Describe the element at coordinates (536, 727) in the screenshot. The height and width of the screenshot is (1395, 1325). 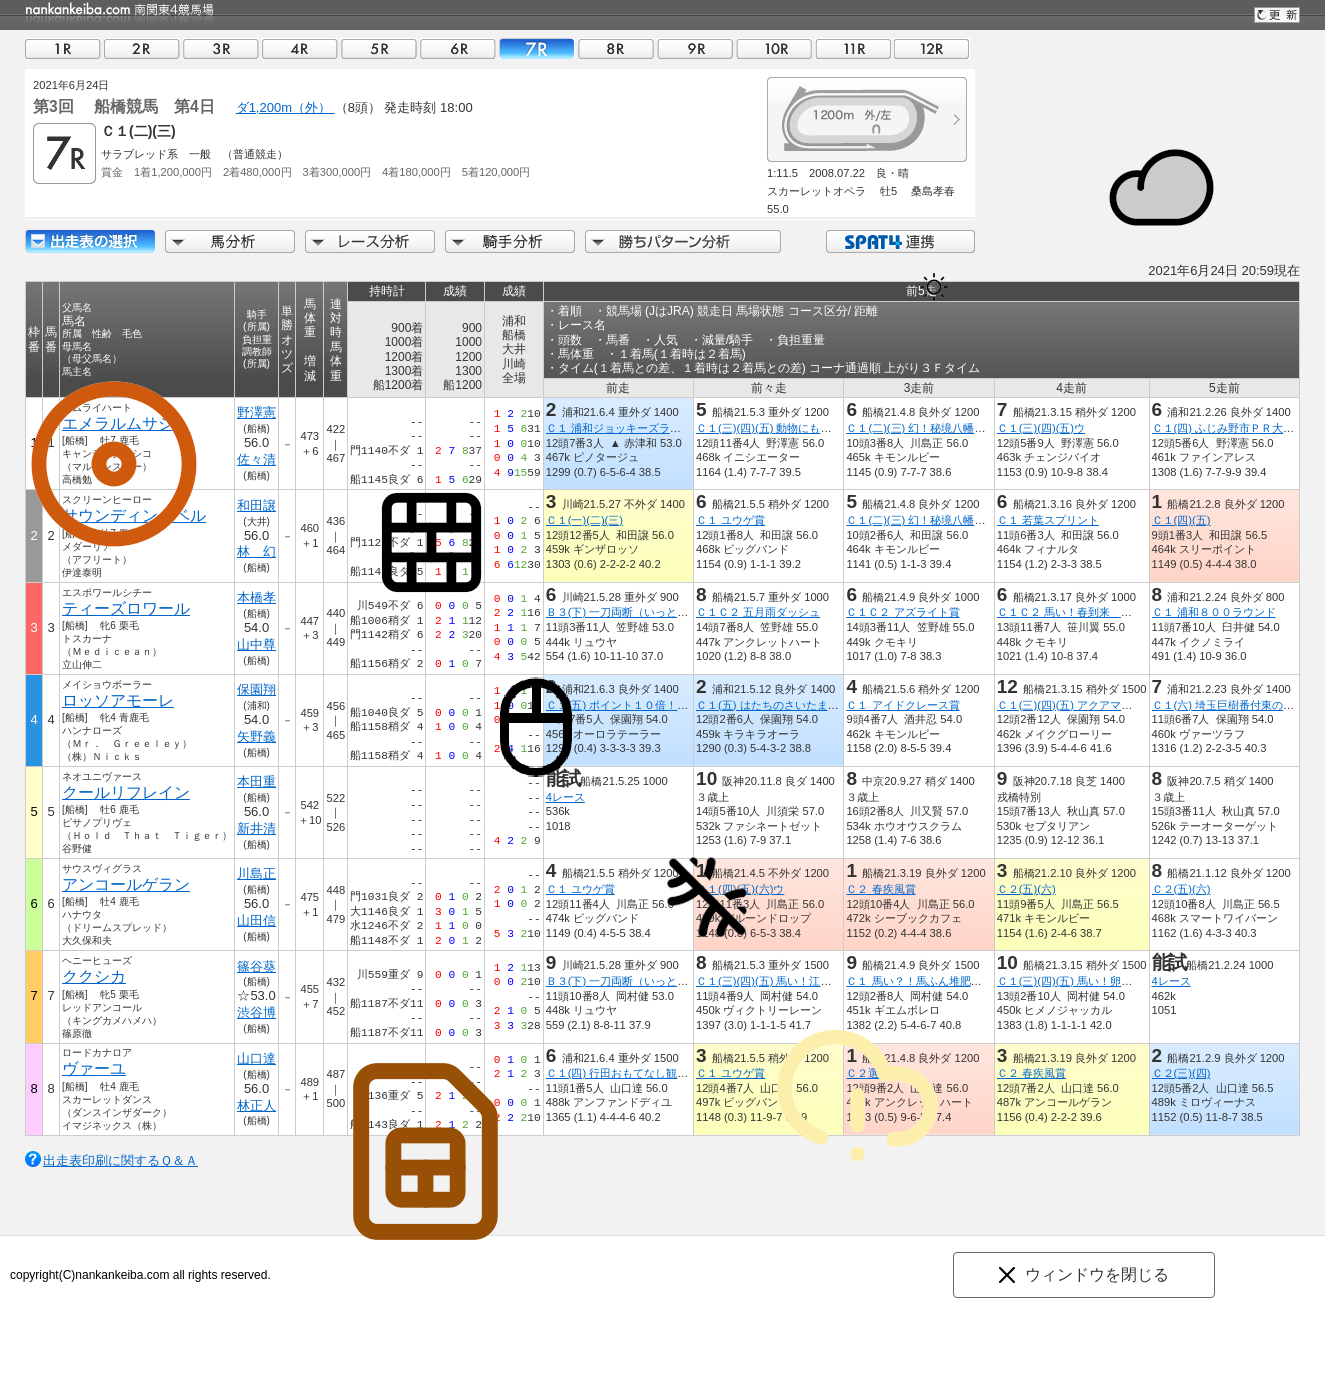
I see `mouse input device settings` at that location.